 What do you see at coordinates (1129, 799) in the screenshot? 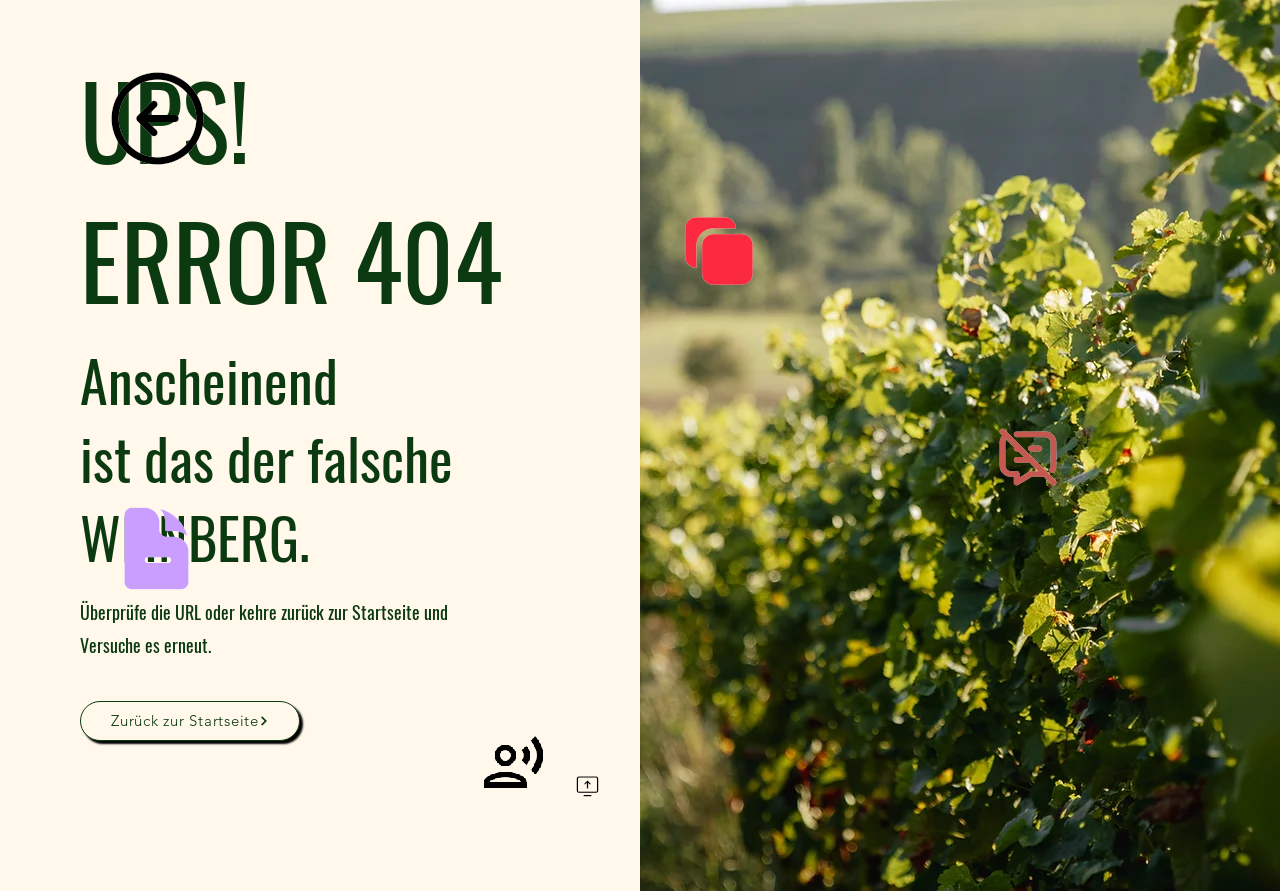
I see `indicates no cellular signal available` at bounding box center [1129, 799].